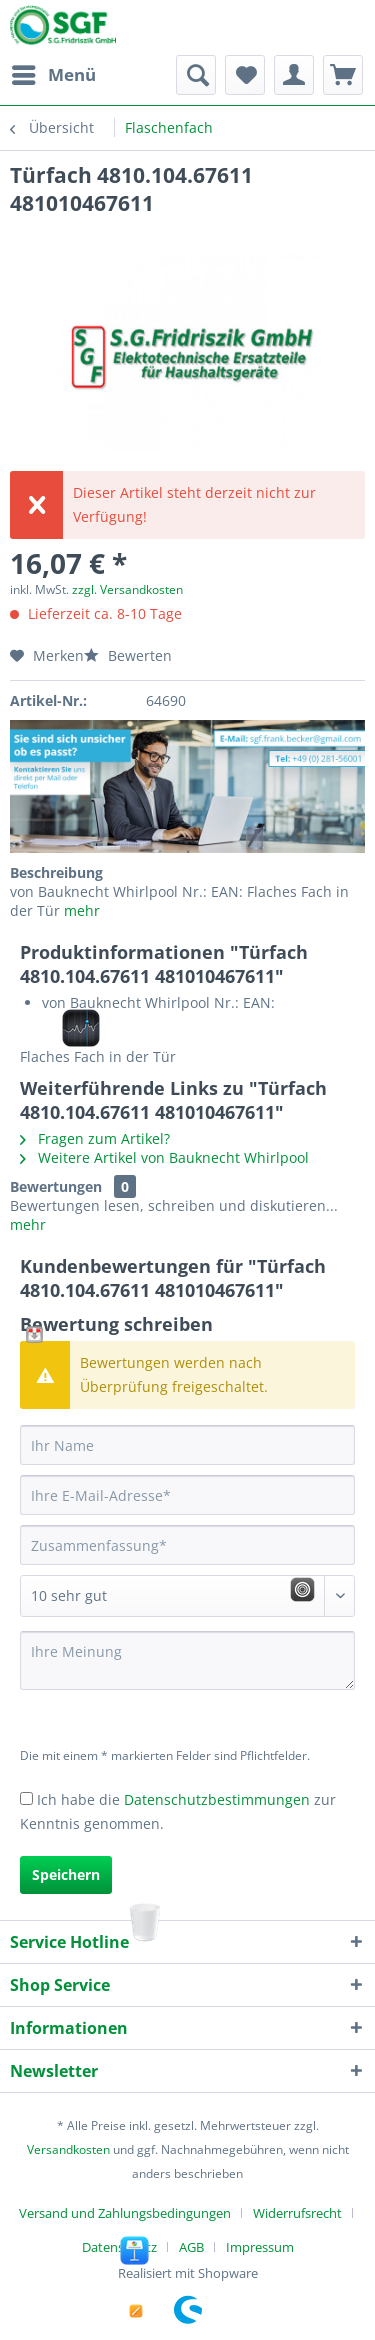  What do you see at coordinates (81, 1028) in the screenshot?
I see `open the Stocks app` at bounding box center [81, 1028].